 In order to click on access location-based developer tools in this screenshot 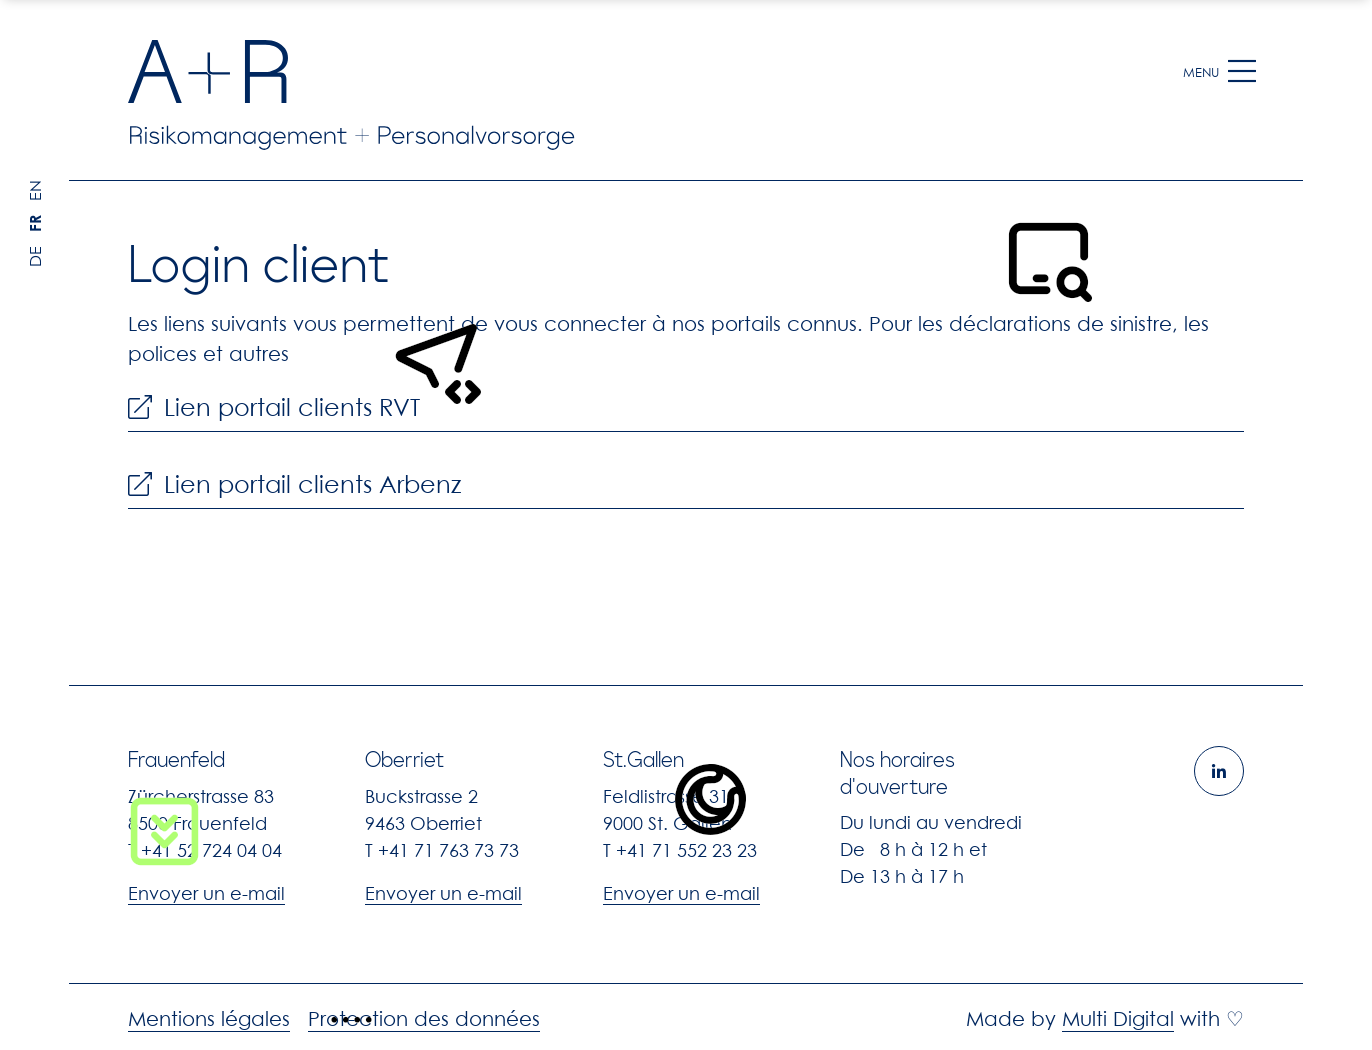, I will do `click(437, 364)`.